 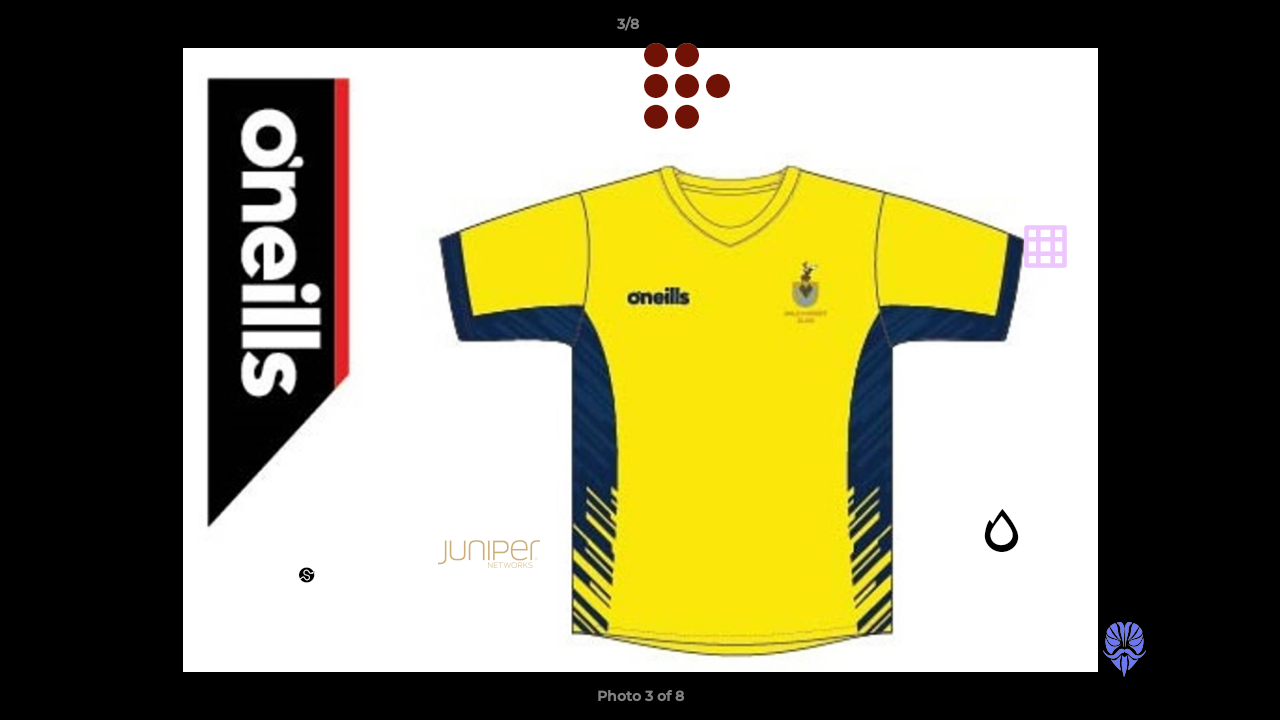 What do you see at coordinates (307, 575) in the screenshot?
I see `scipy python library logo` at bounding box center [307, 575].